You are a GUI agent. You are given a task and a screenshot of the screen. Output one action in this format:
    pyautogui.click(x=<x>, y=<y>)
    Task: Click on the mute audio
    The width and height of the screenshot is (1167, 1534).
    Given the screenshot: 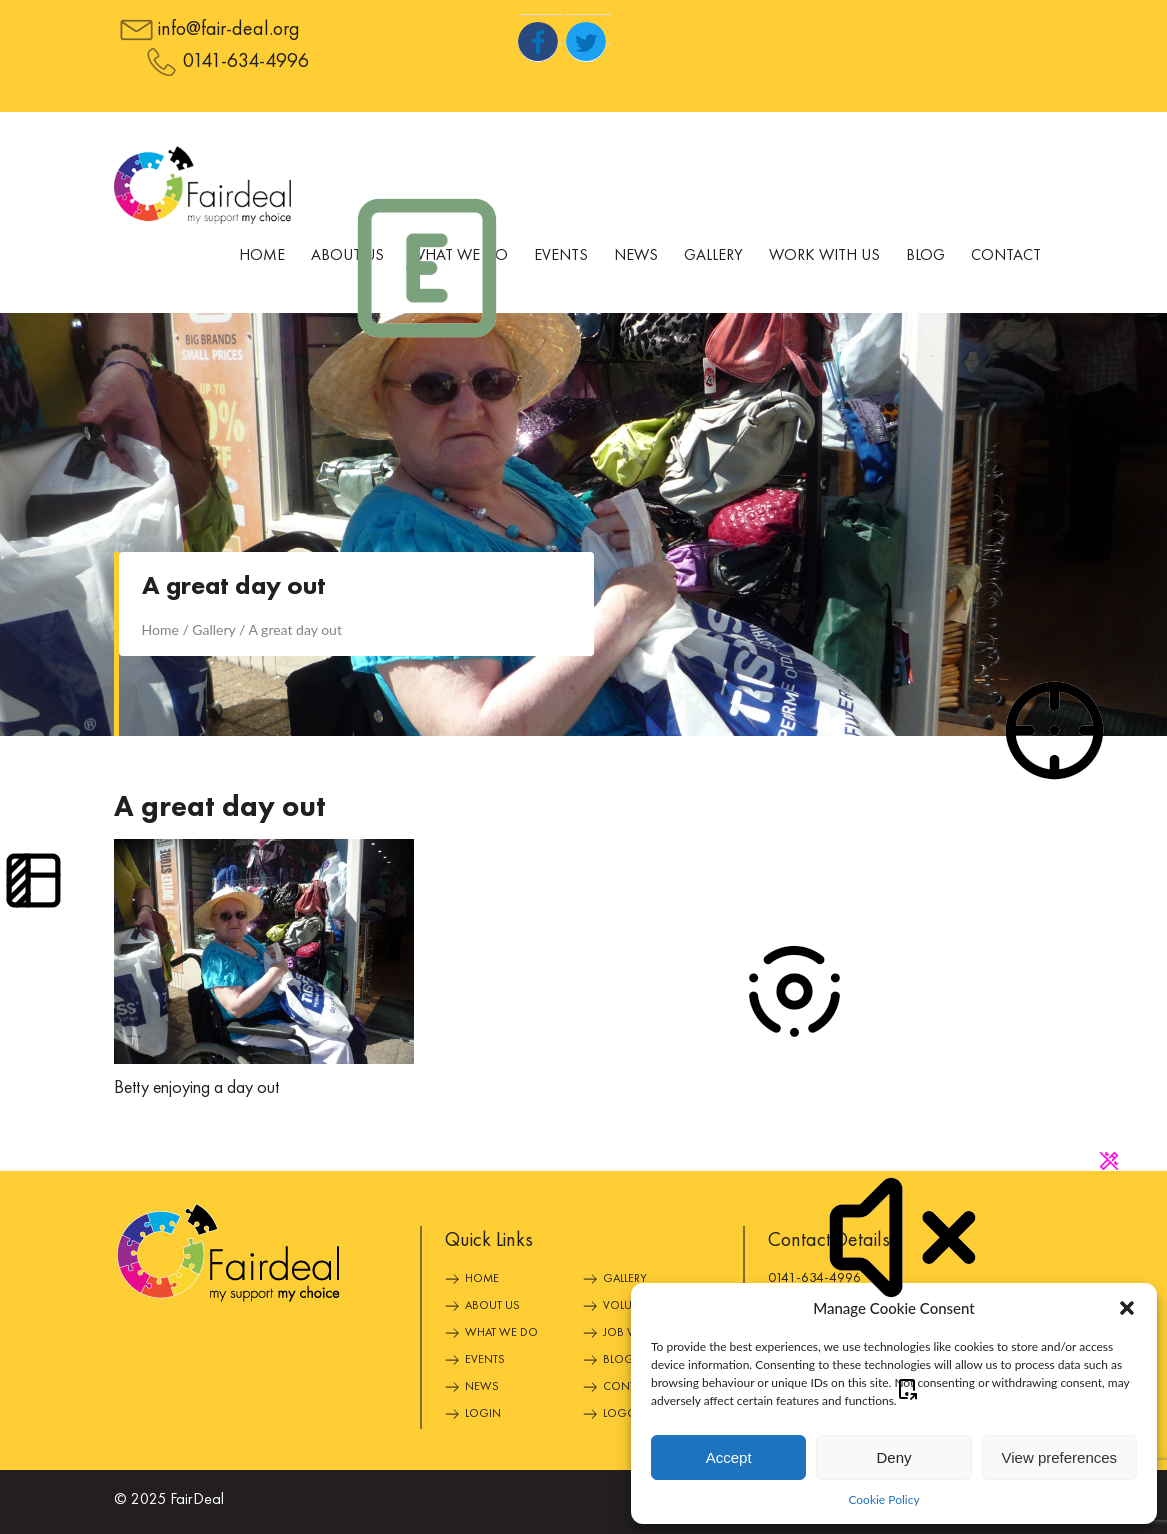 What is the action you would take?
    pyautogui.click(x=902, y=1237)
    